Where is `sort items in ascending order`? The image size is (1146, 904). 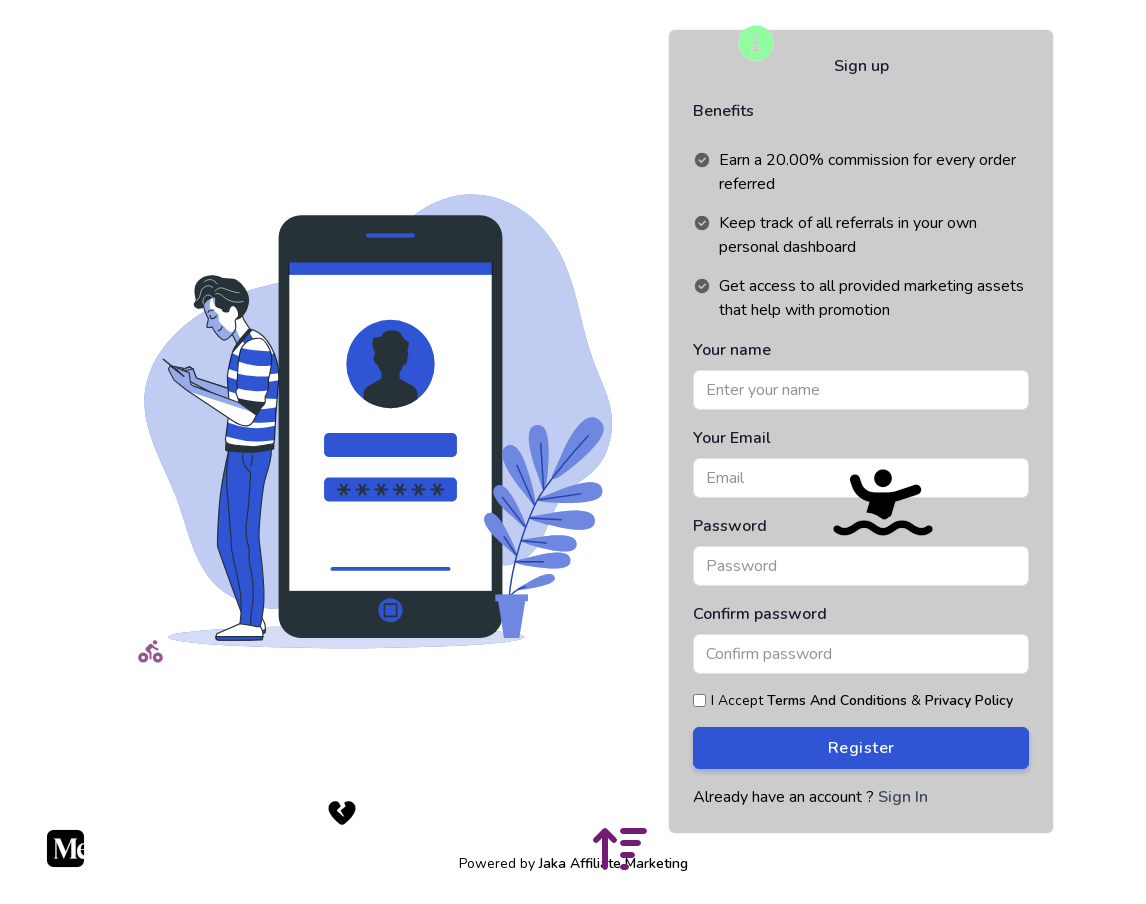
sort items in ascending order is located at coordinates (620, 849).